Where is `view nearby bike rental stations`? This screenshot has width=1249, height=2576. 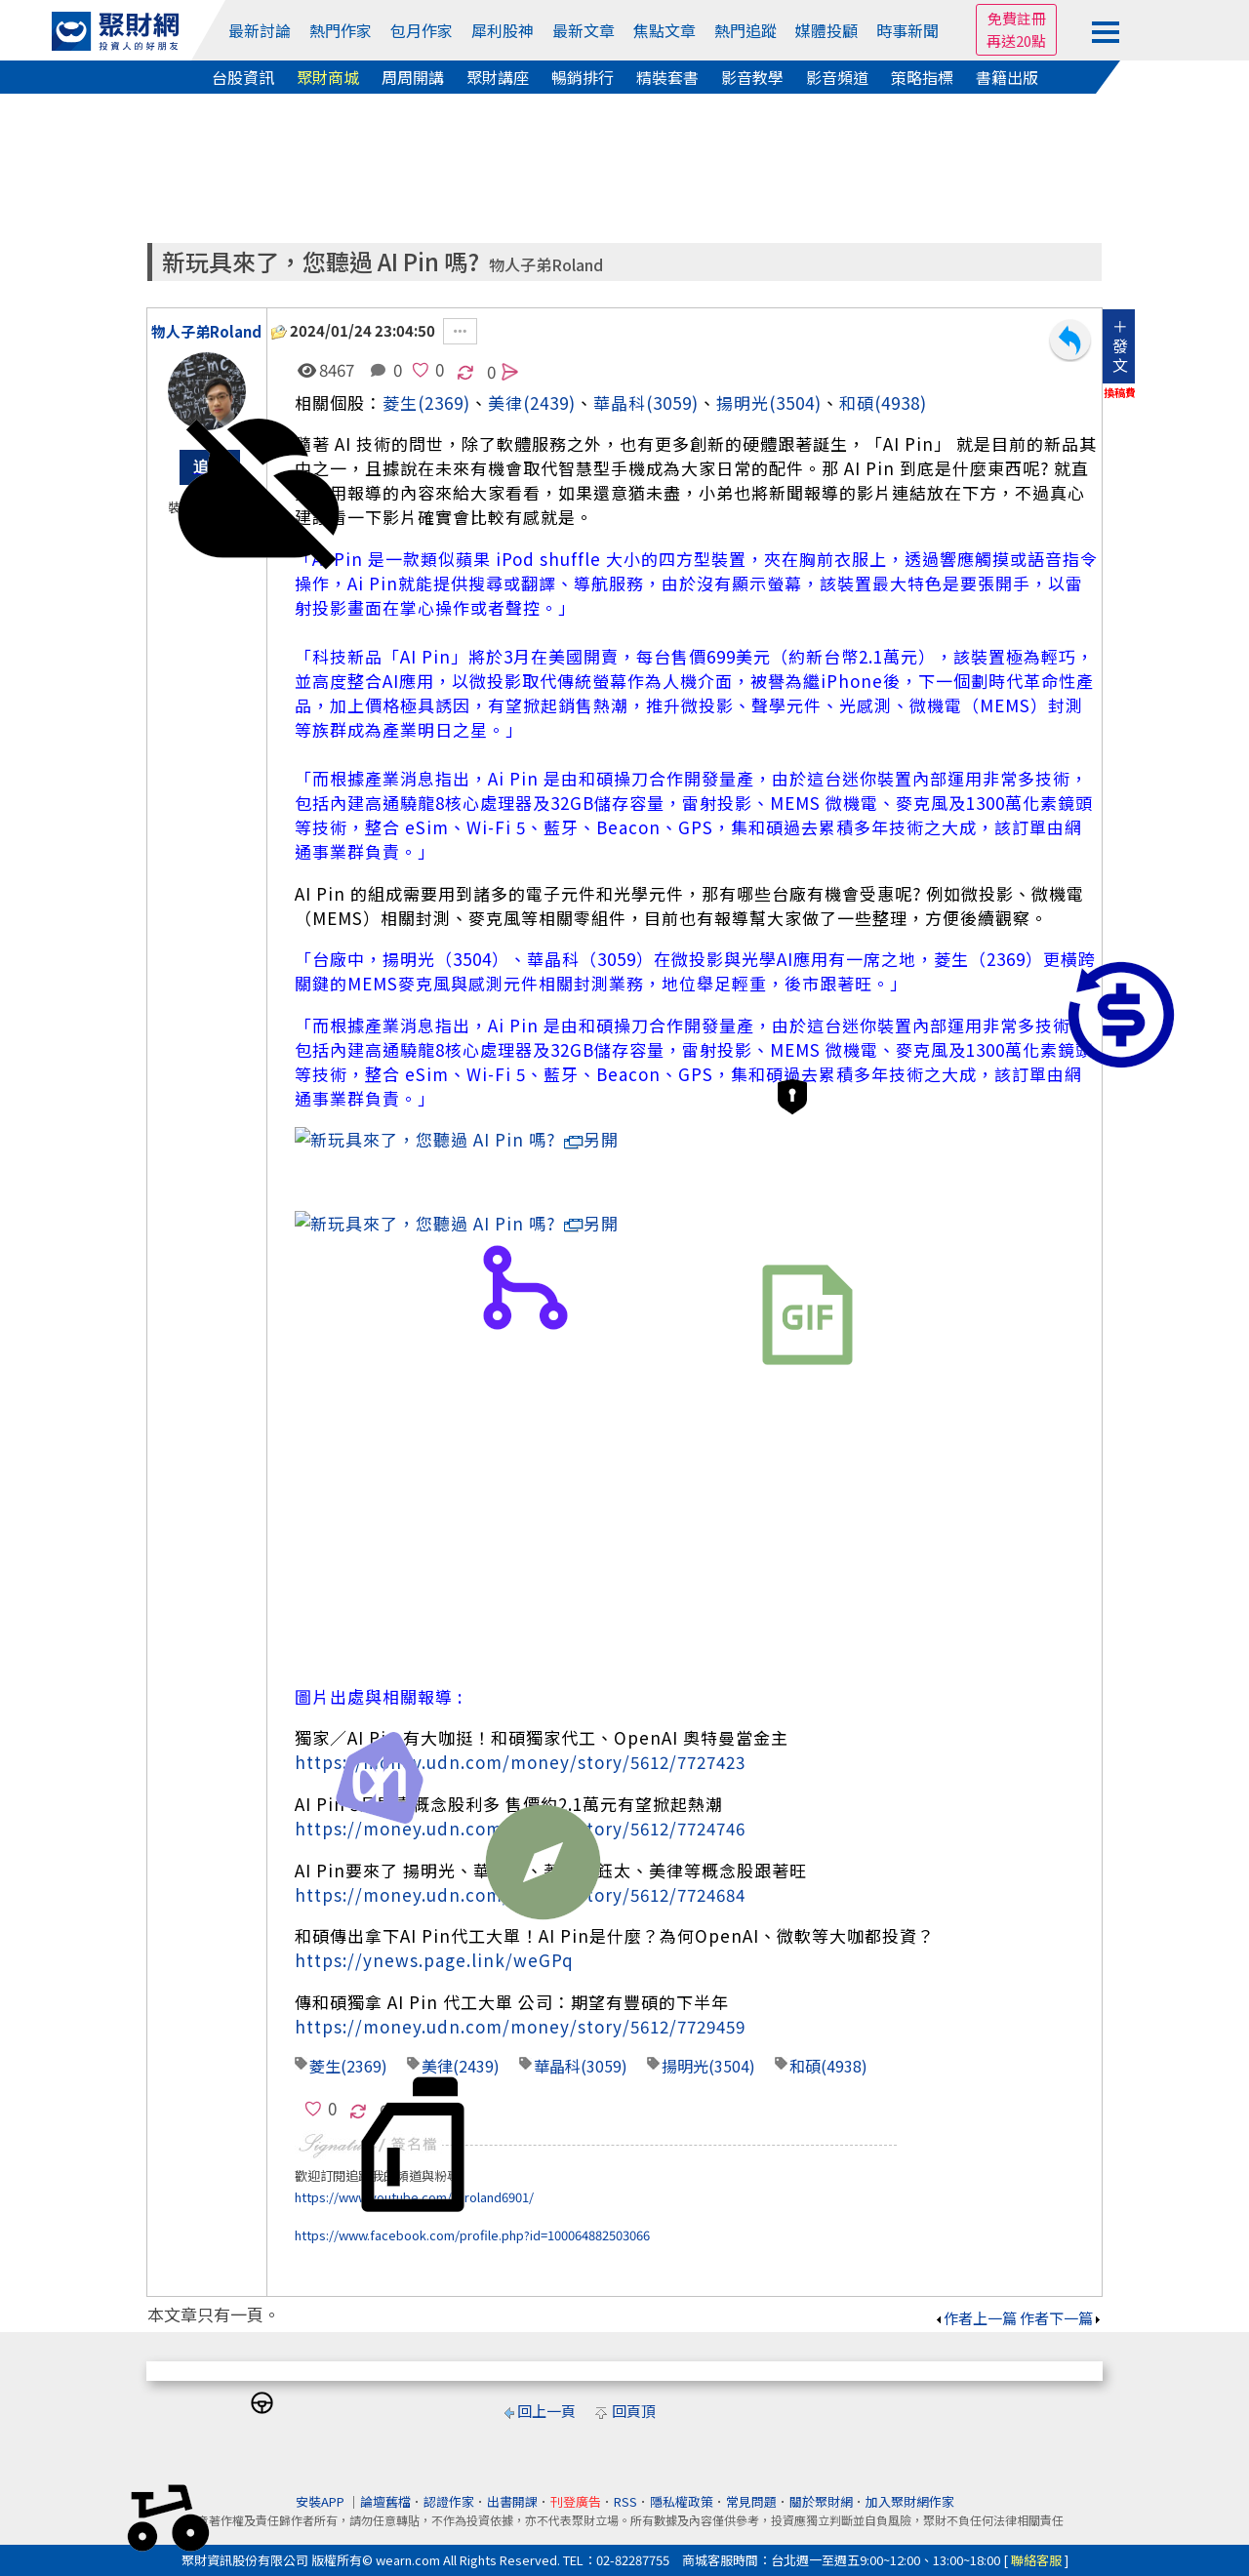 view nearby bike rental stations is located at coordinates (168, 2517).